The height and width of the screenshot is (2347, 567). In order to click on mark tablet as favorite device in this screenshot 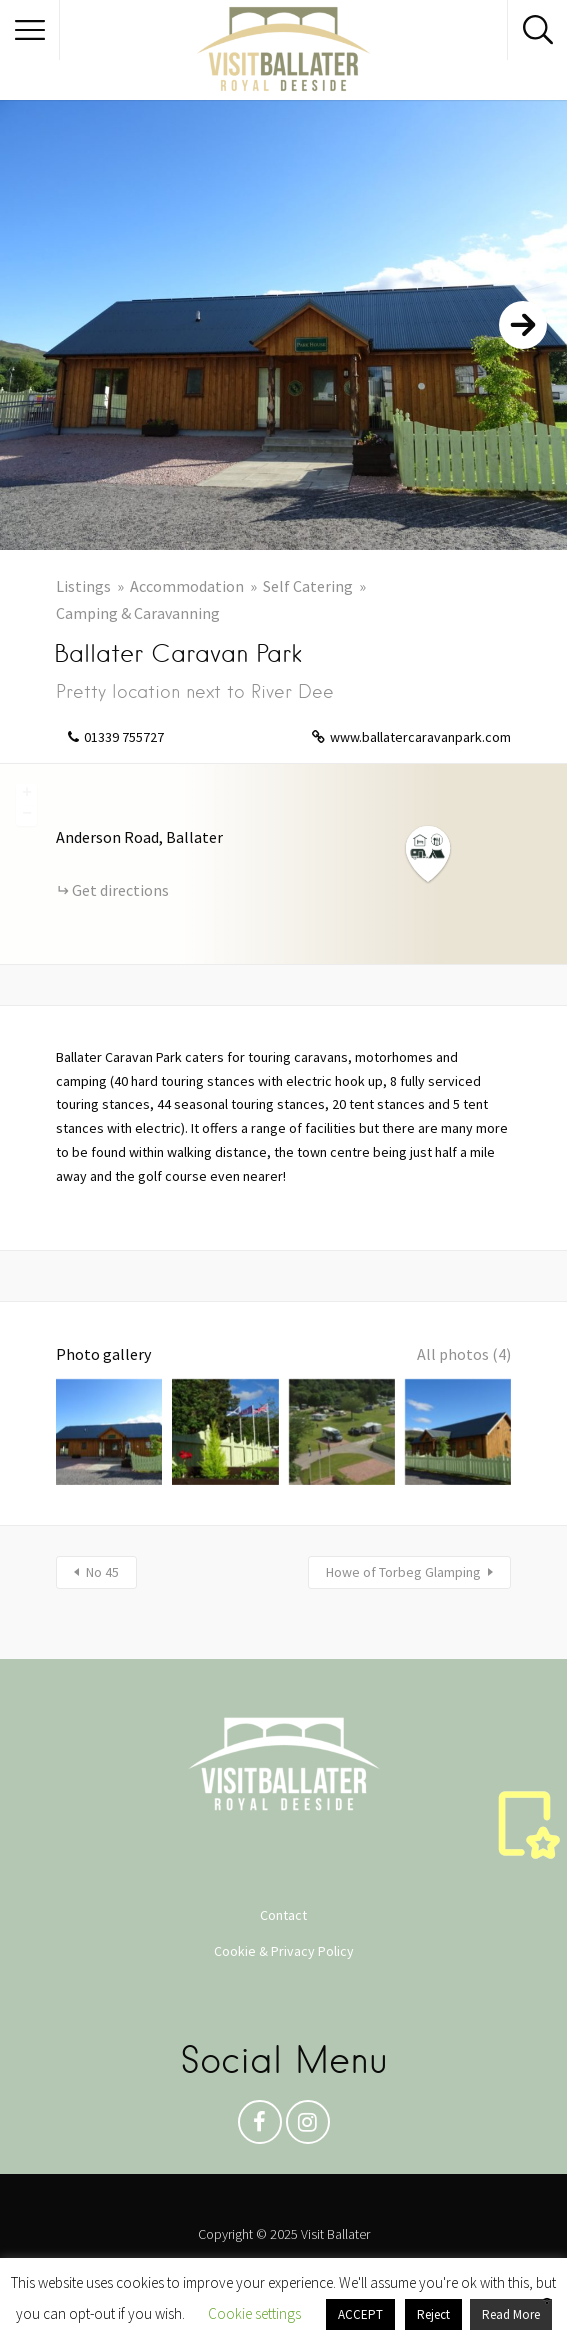, I will do `click(524, 1823)`.